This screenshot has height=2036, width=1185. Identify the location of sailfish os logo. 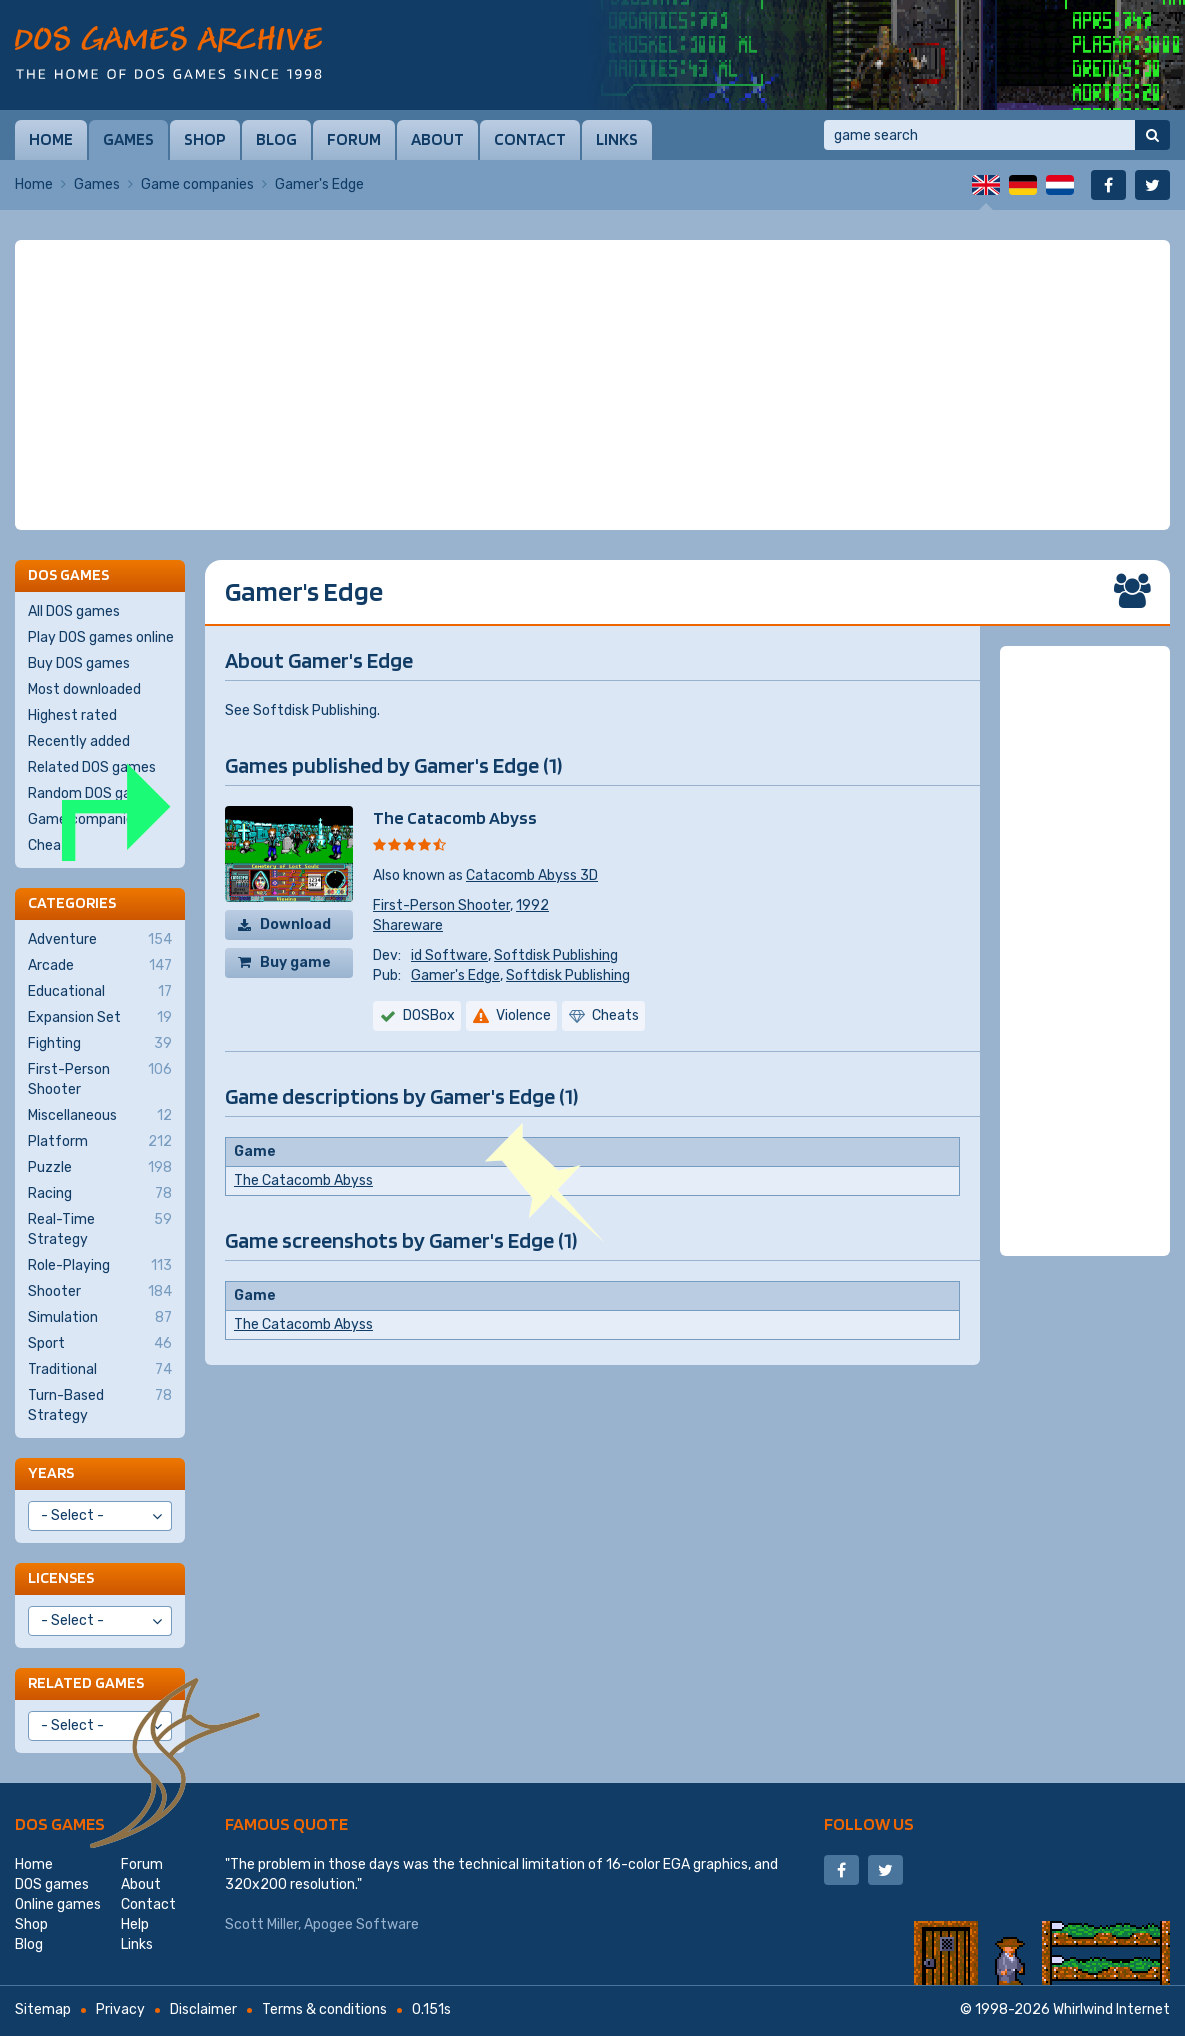
(175, 1763).